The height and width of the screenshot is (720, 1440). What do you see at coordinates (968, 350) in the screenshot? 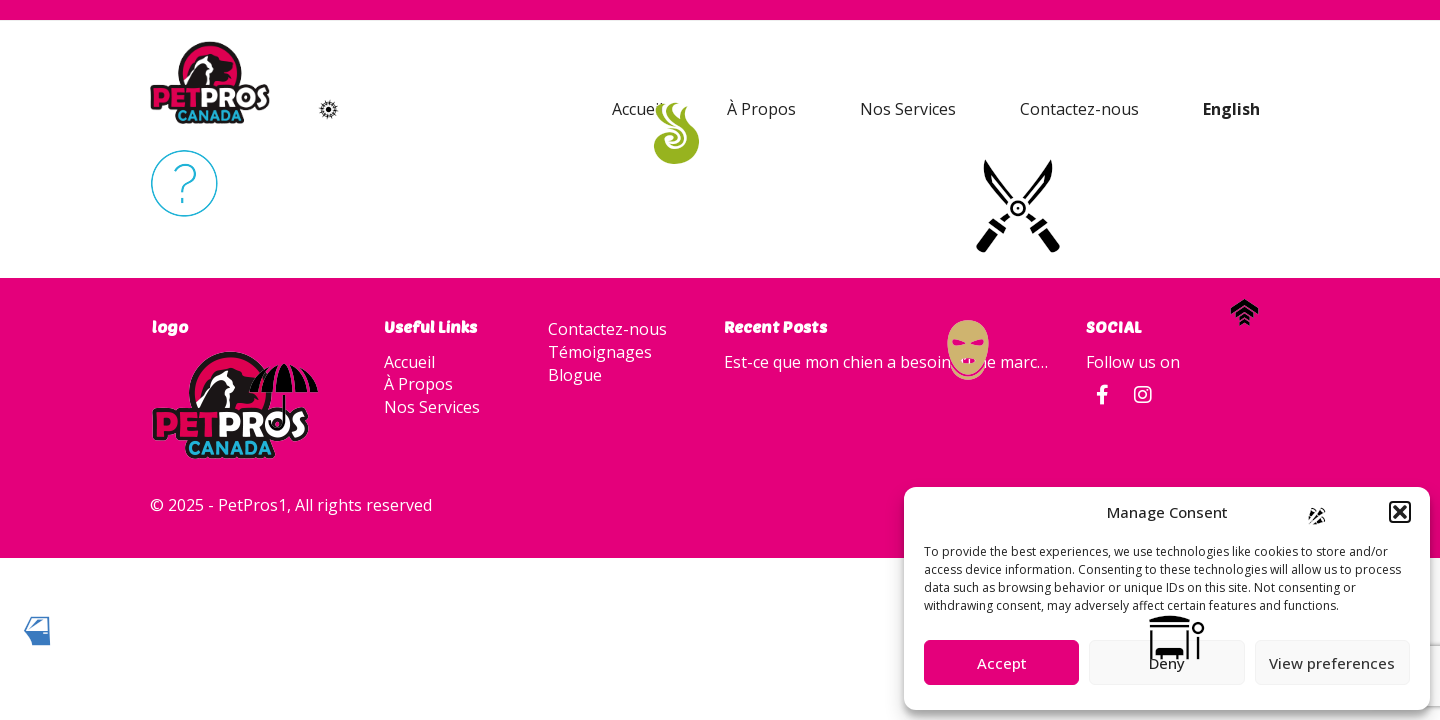
I see `select balaclava or ski mask headgear` at bounding box center [968, 350].